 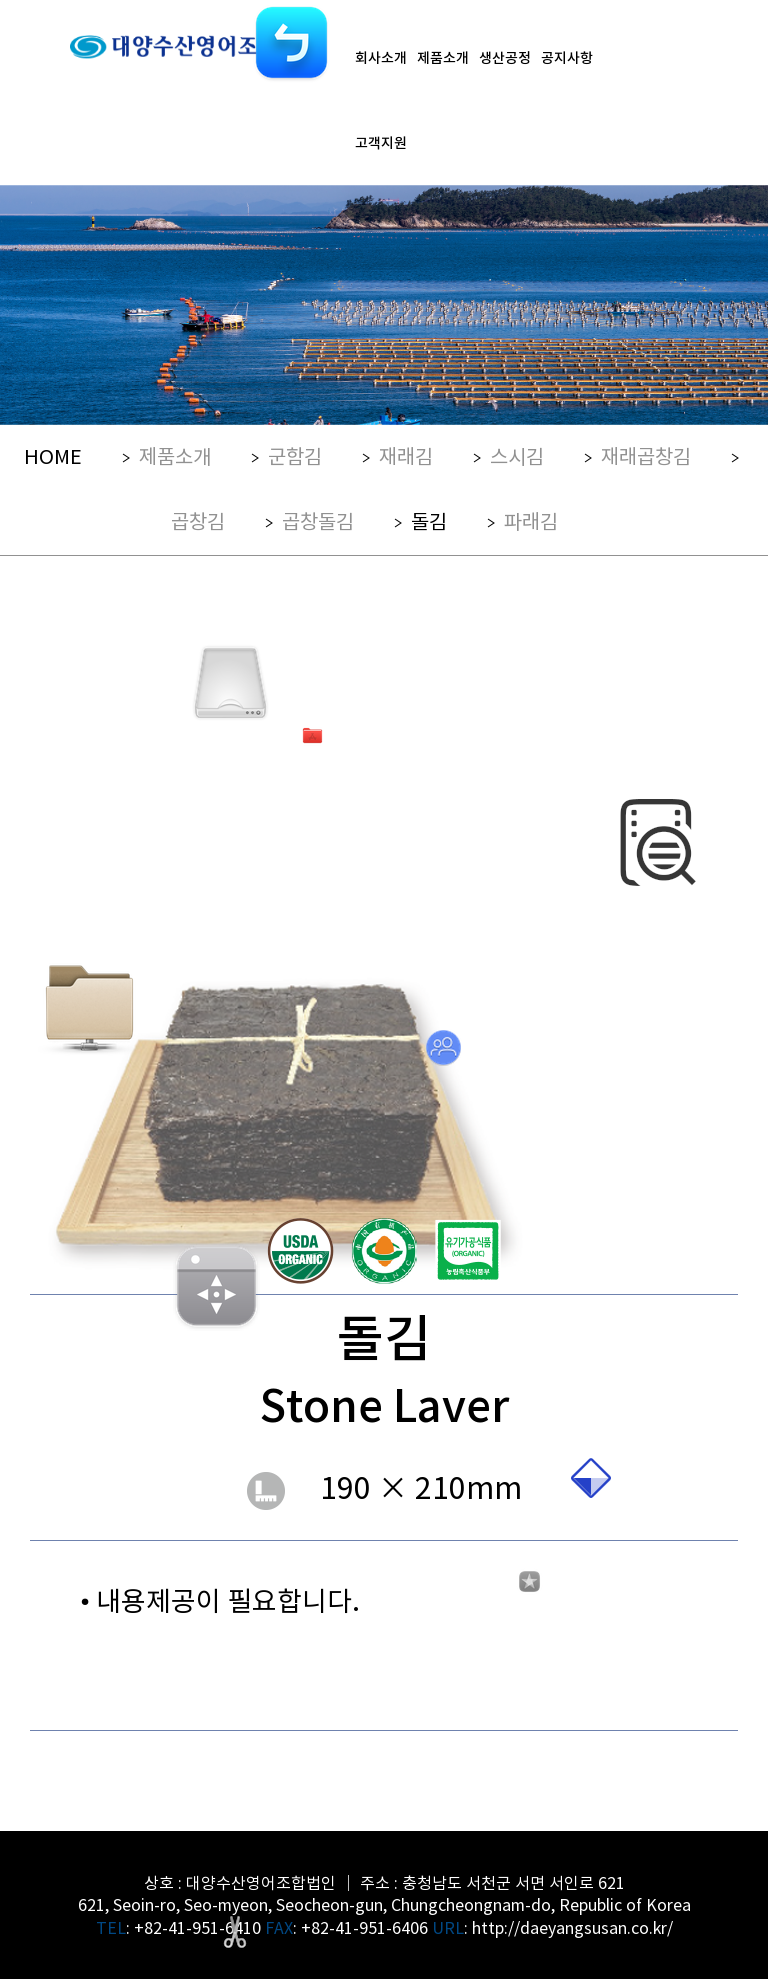 I want to click on access files stored on a remote server, so click(x=89, y=1010).